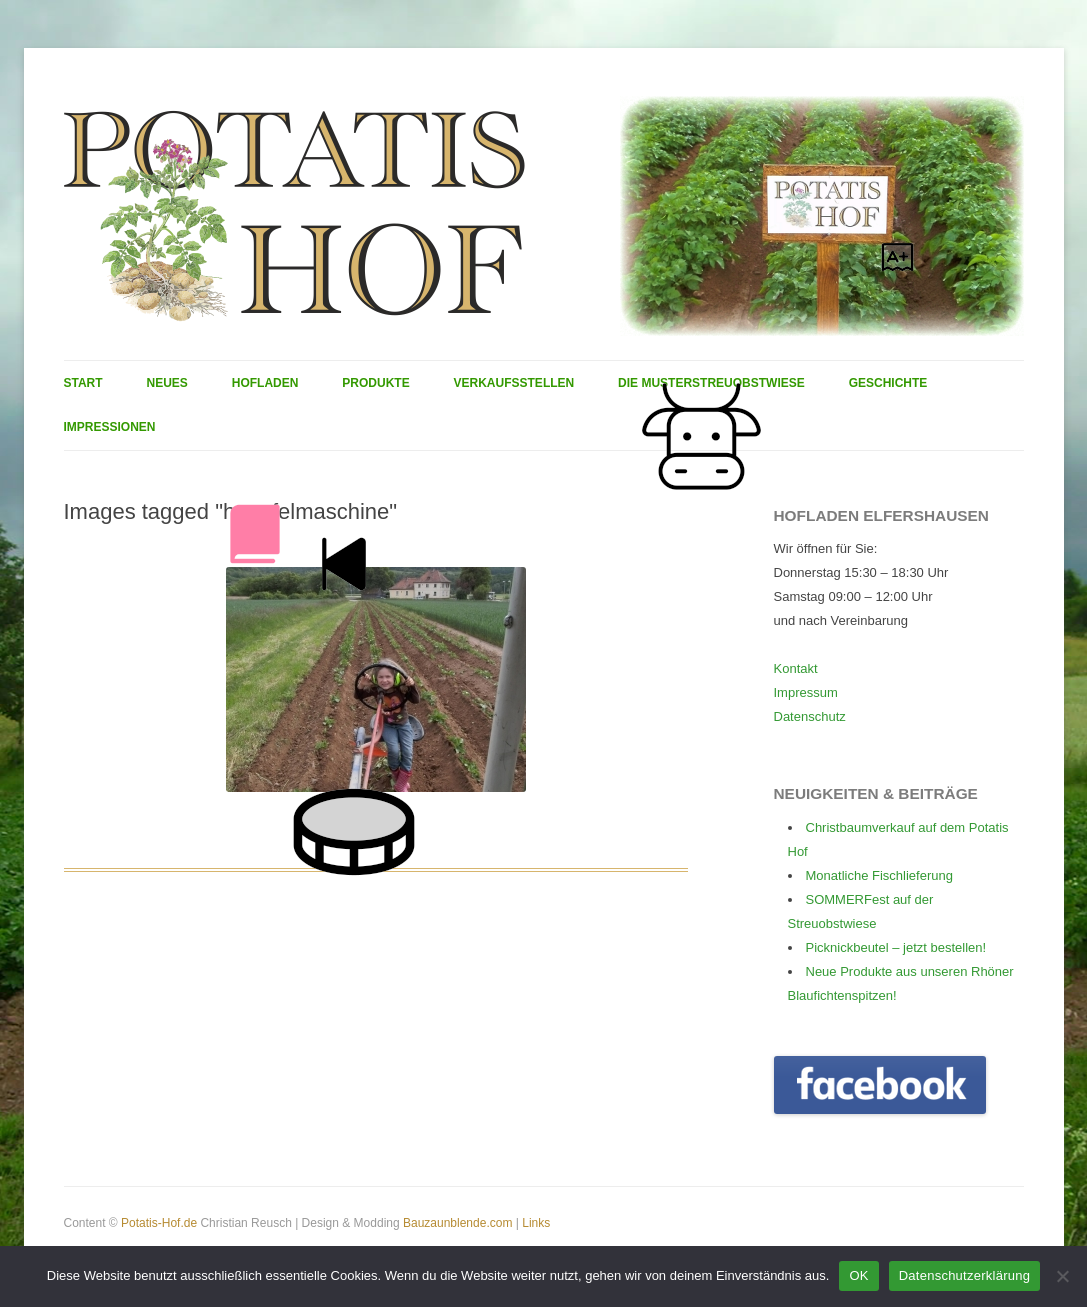 This screenshot has height=1307, width=1087. Describe the element at coordinates (897, 256) in the screenshot. I see `view exam results or grades` at that location.